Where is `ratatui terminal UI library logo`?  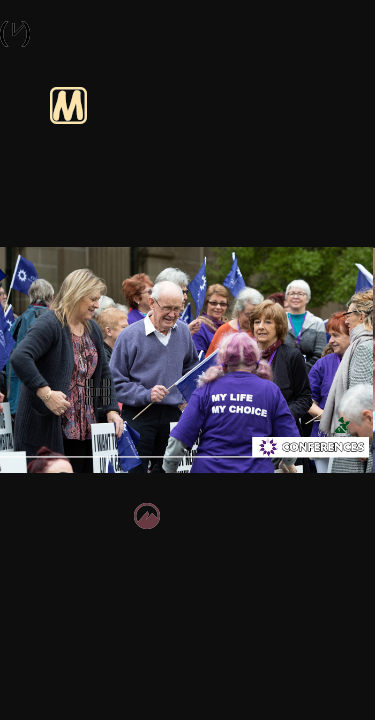 ratatui terminal UI library logo is located at coordinates (342, 425).